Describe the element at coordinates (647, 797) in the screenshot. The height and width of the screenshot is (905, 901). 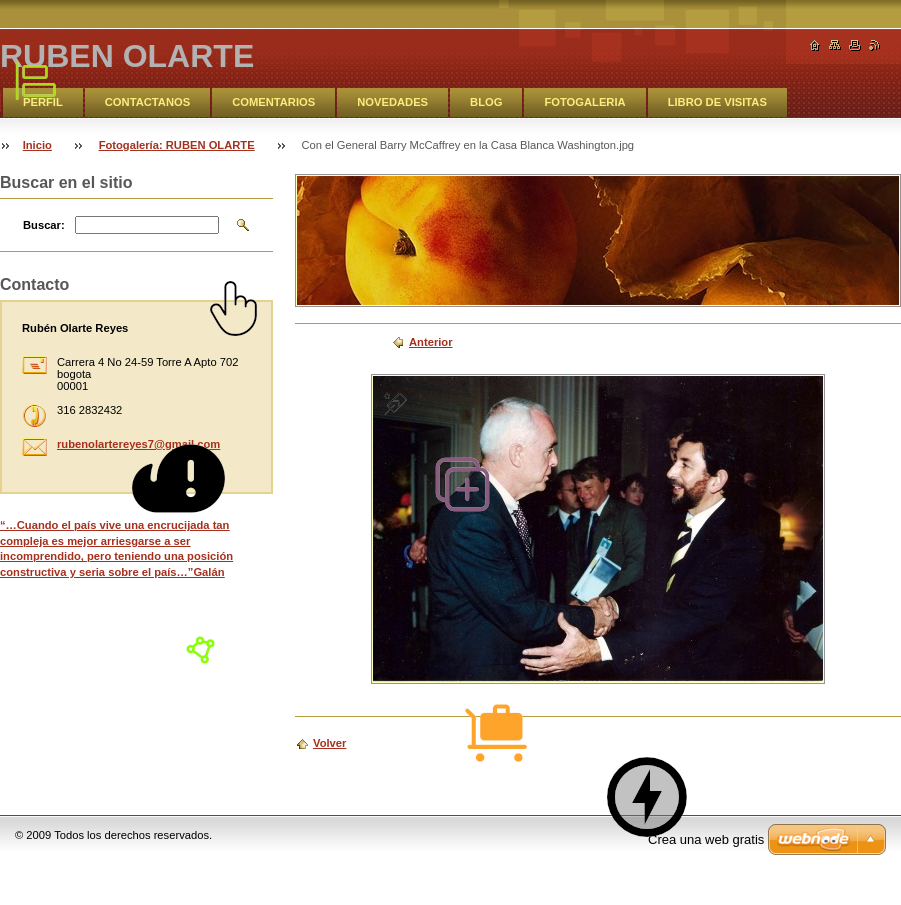
I see `indicates offline mode with cached content available` at that location.